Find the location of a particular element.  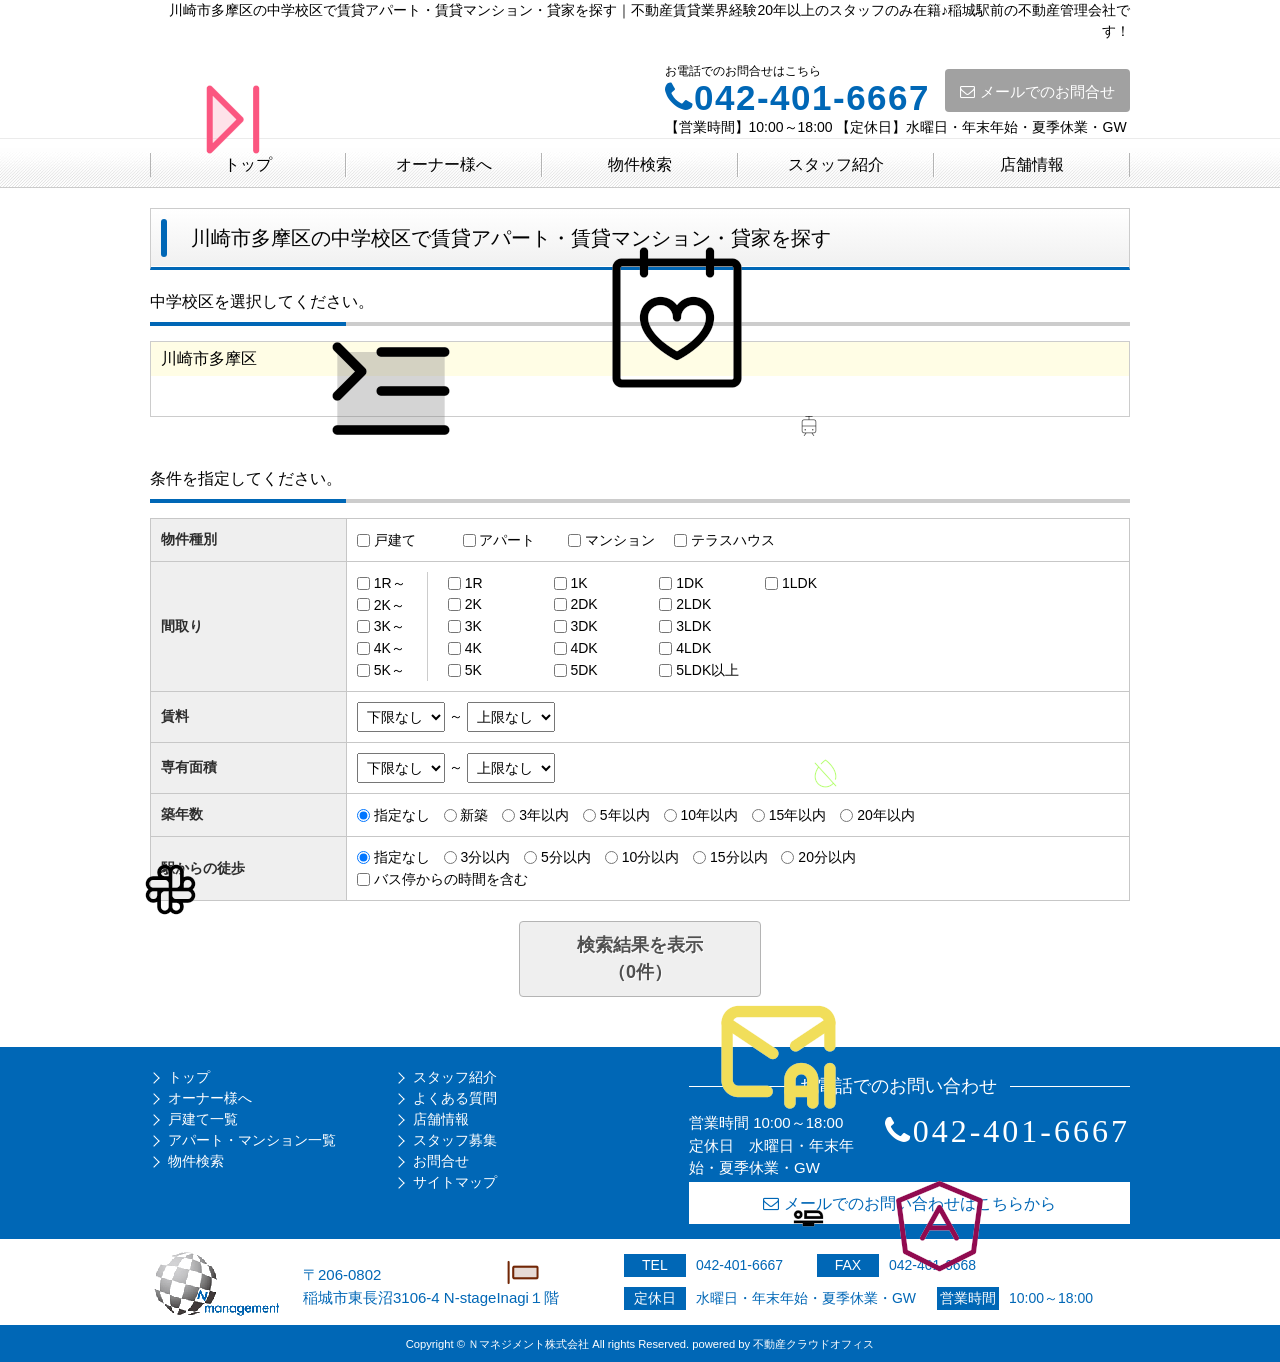

skip to the next item or track is located at coordinates (234, 119).